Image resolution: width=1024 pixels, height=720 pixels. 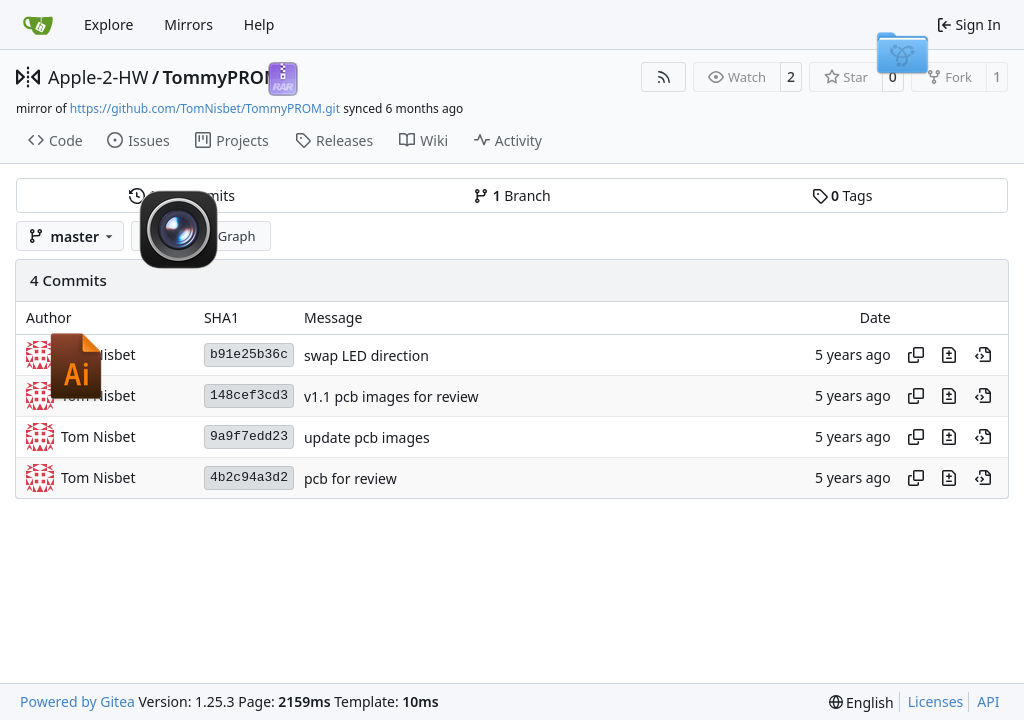 What do you see at coordinates (902, 52) in the screenshot?
I see `open your communication files folder` at bounding box center [902, 52].